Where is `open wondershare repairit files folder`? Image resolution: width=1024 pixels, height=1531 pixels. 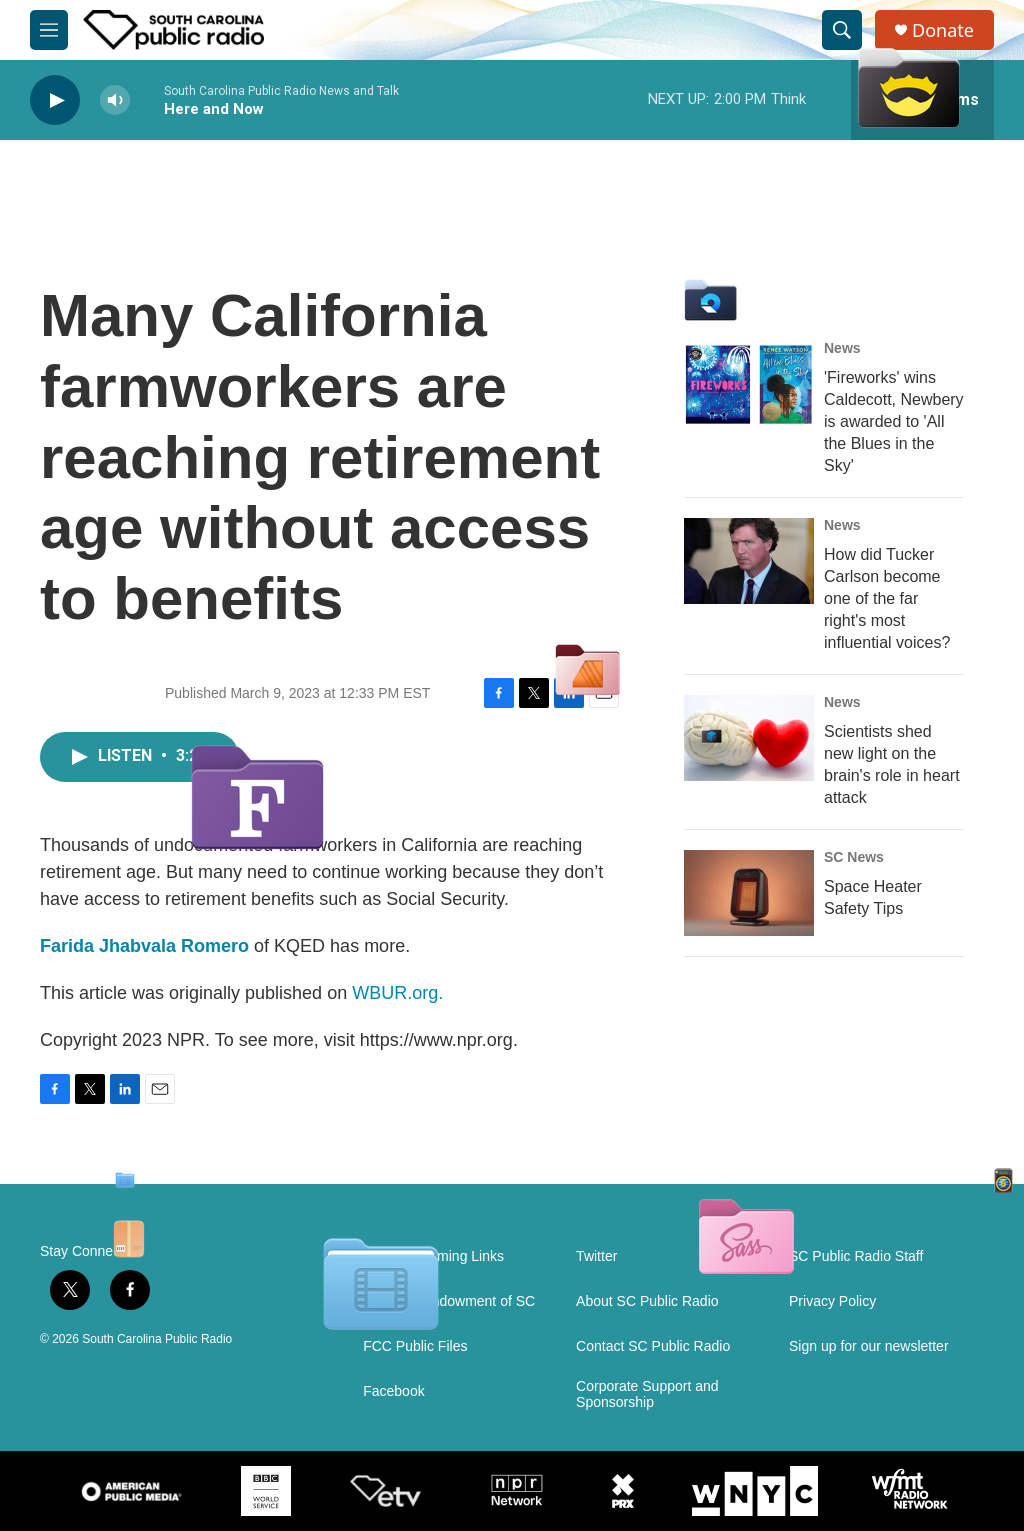 open wondershare repairit files folder is located at coordinates (710, 301).